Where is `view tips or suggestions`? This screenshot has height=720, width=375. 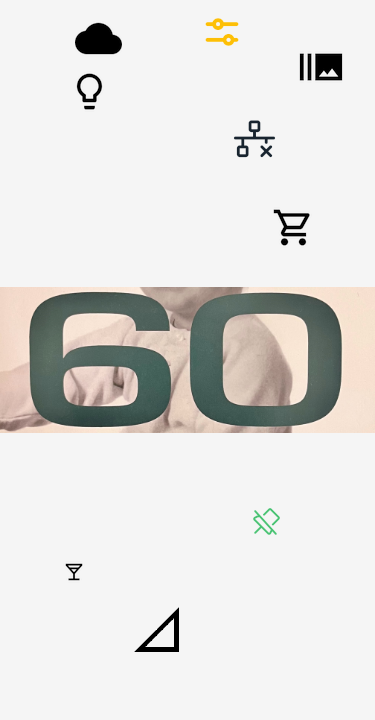 view tips or suggestions is located at coordinates (89, 91).